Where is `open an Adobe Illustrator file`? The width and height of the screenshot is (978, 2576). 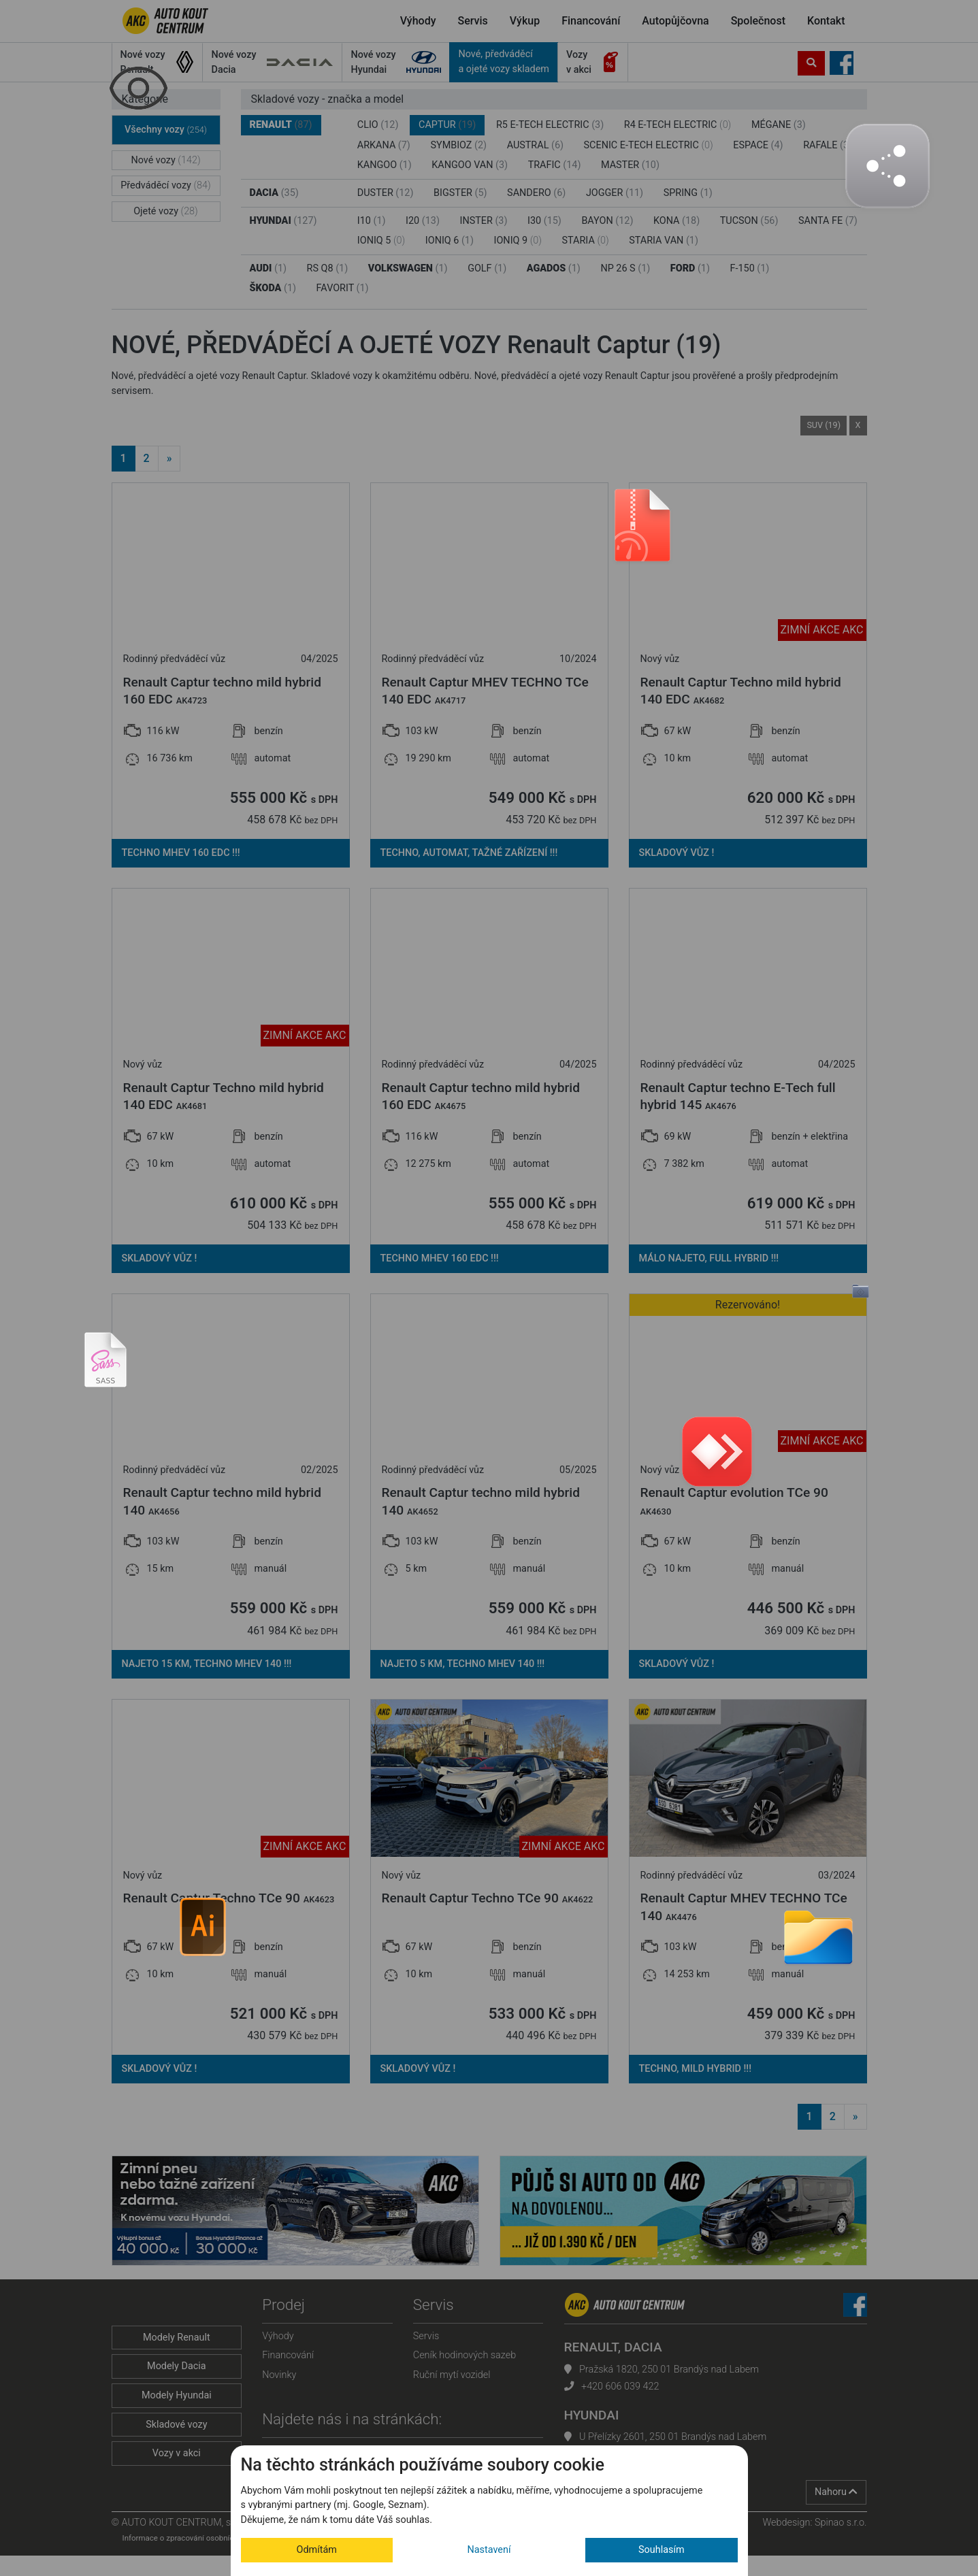 open an Adobe Illustrator file is located at coordinates (203, 1927).